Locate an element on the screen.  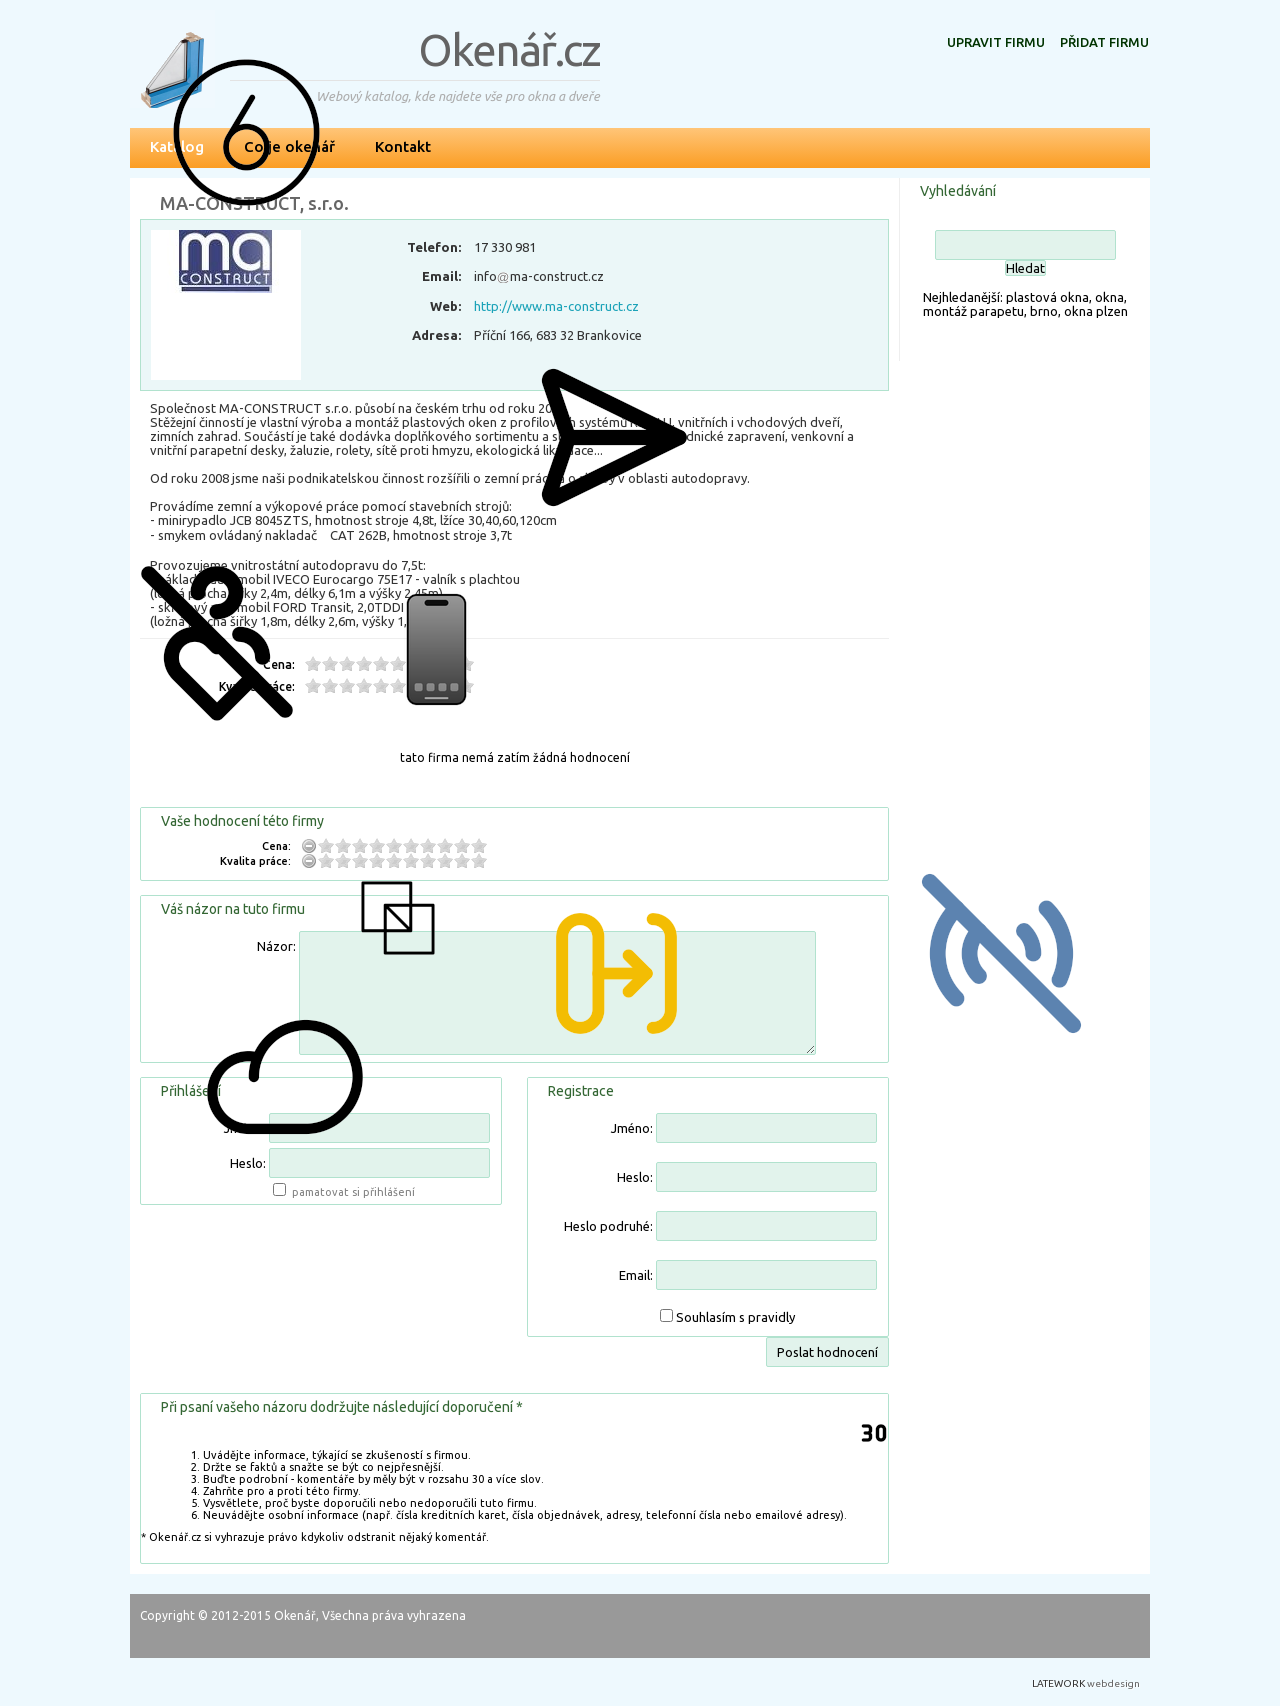
wireless access point disabled or unavailable is located at coordinates (1001, 953).